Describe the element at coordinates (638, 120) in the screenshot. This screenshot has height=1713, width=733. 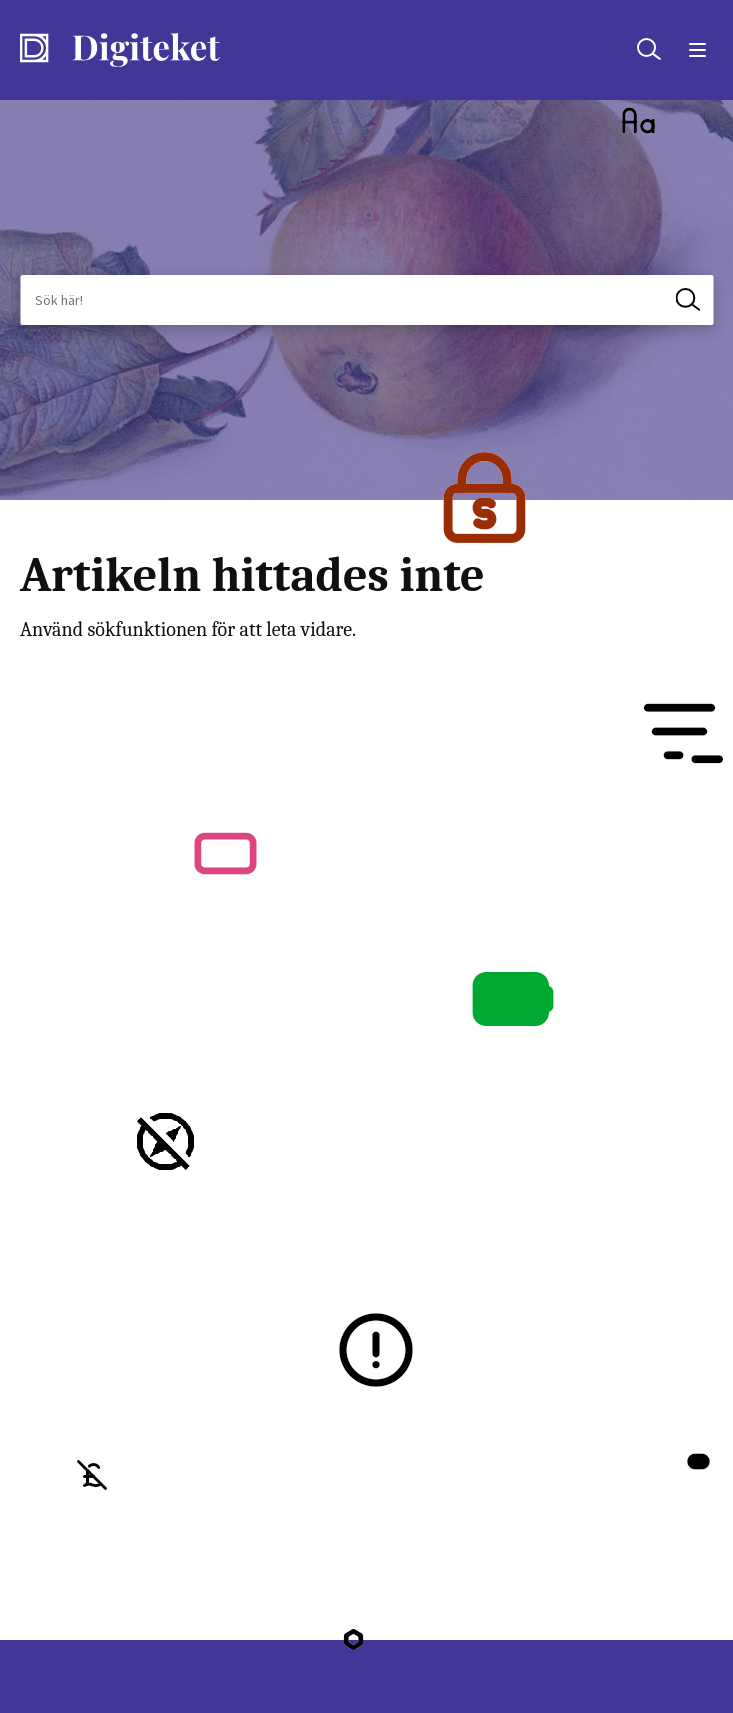
I see `change text case formatting` at that location.